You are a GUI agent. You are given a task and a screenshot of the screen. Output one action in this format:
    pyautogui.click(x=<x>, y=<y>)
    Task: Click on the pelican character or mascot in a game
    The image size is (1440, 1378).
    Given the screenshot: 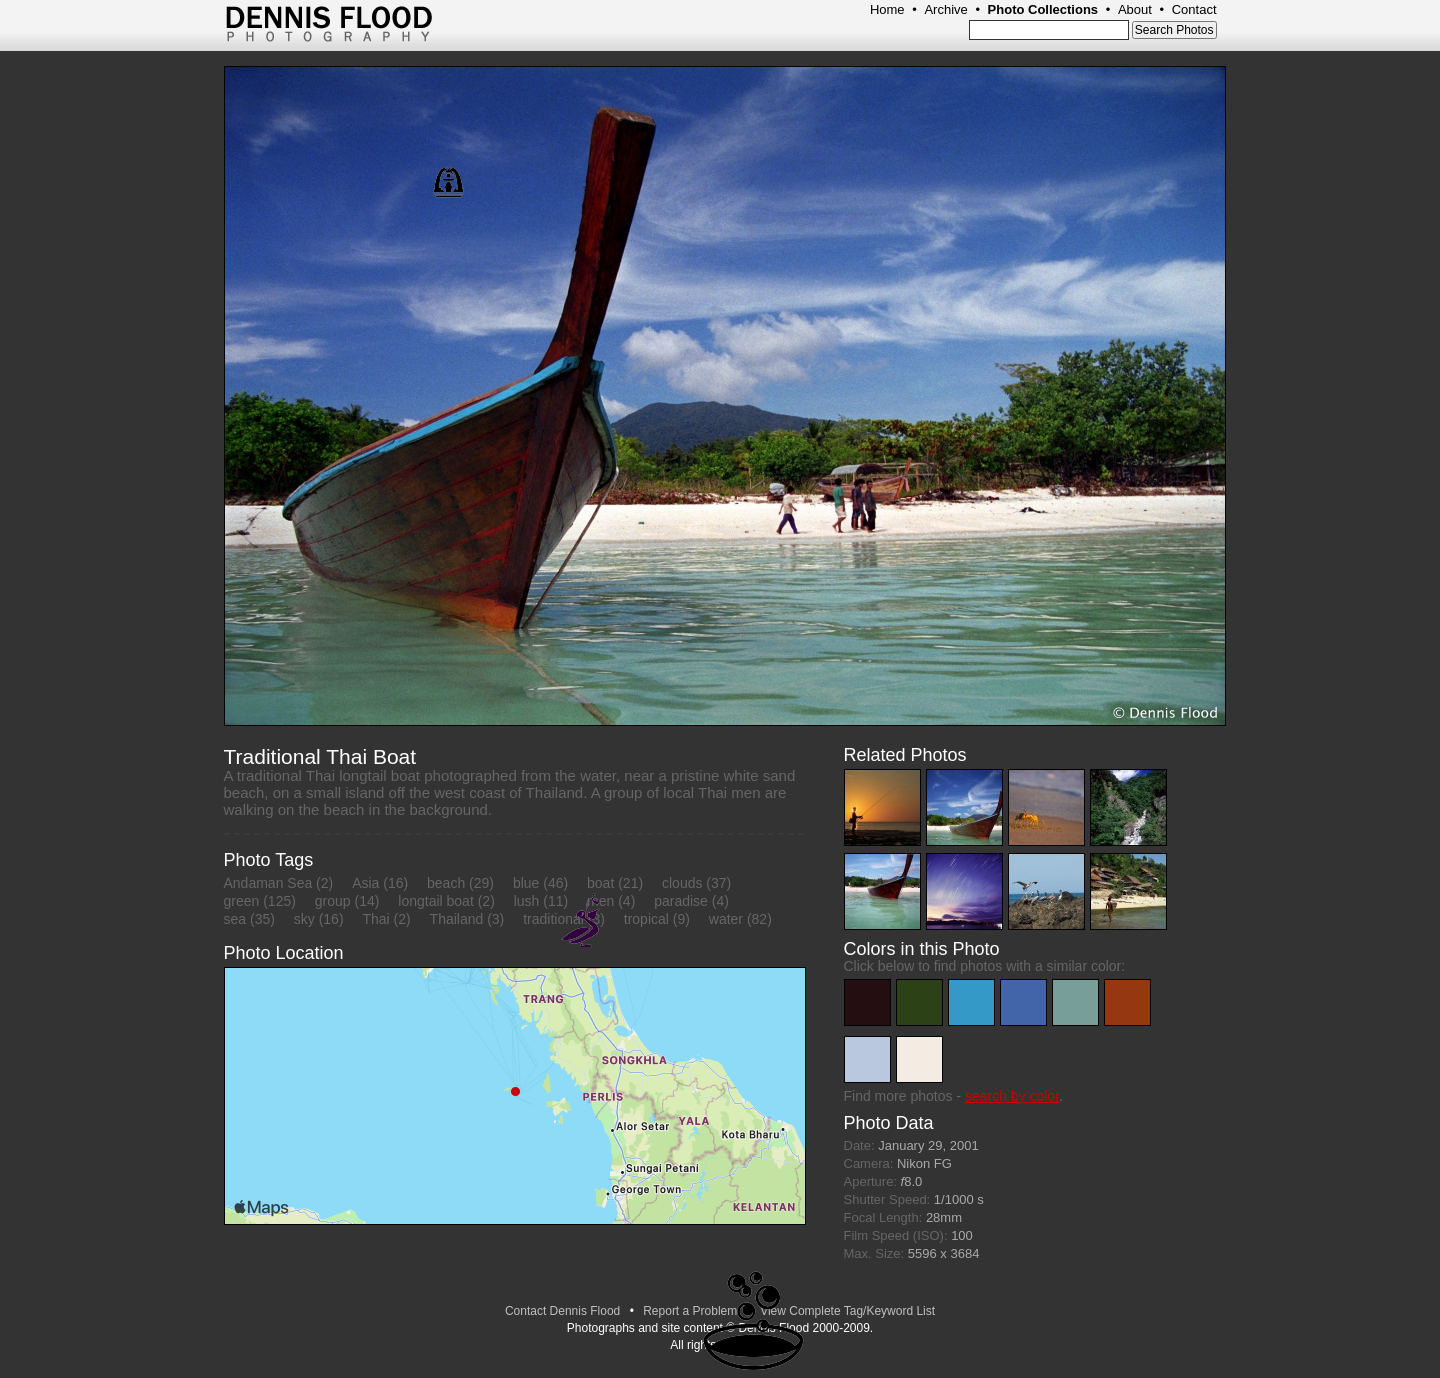 What is the action you would take?
    pyautogui.click(x=583, y=920)
    